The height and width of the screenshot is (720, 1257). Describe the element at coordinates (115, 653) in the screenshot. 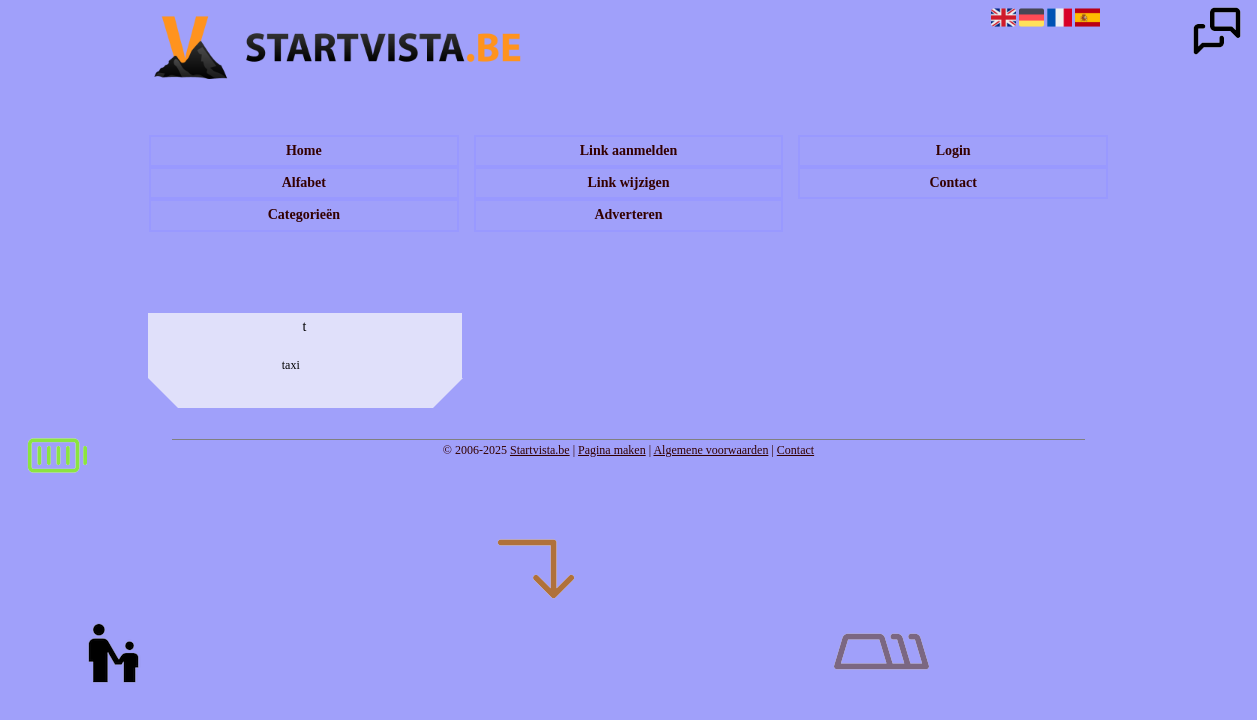

I see `parental supervision required` at that location.